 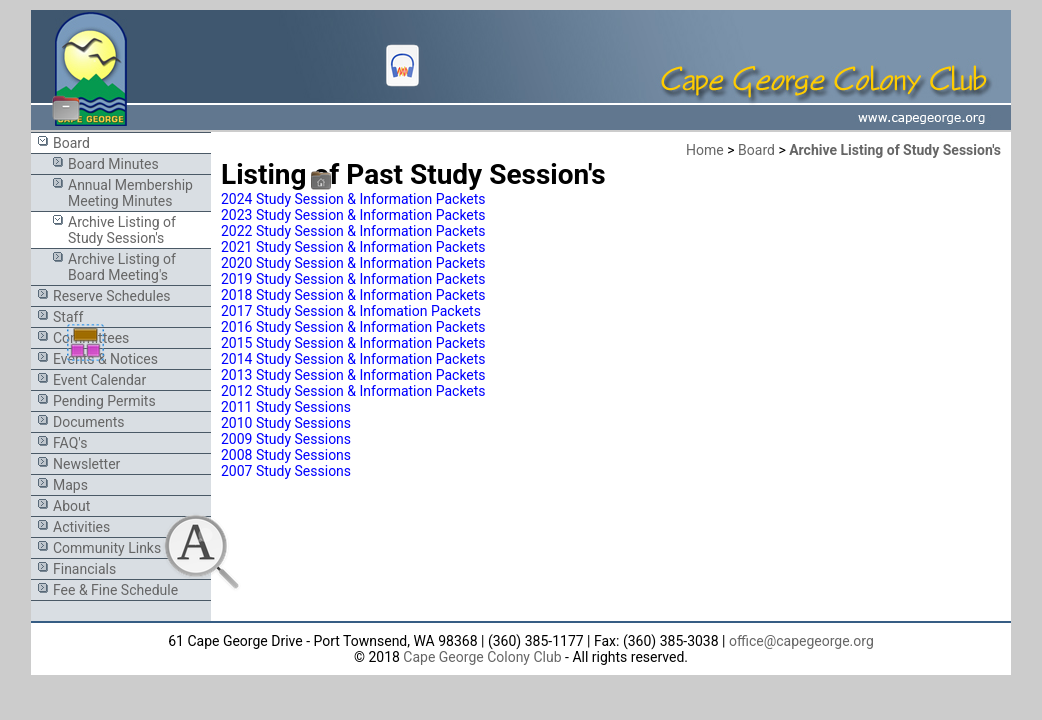 What do you see at coordinates (321, 180) in the screenshot?
I see `access your home folder` at bounding box center [321, 180].